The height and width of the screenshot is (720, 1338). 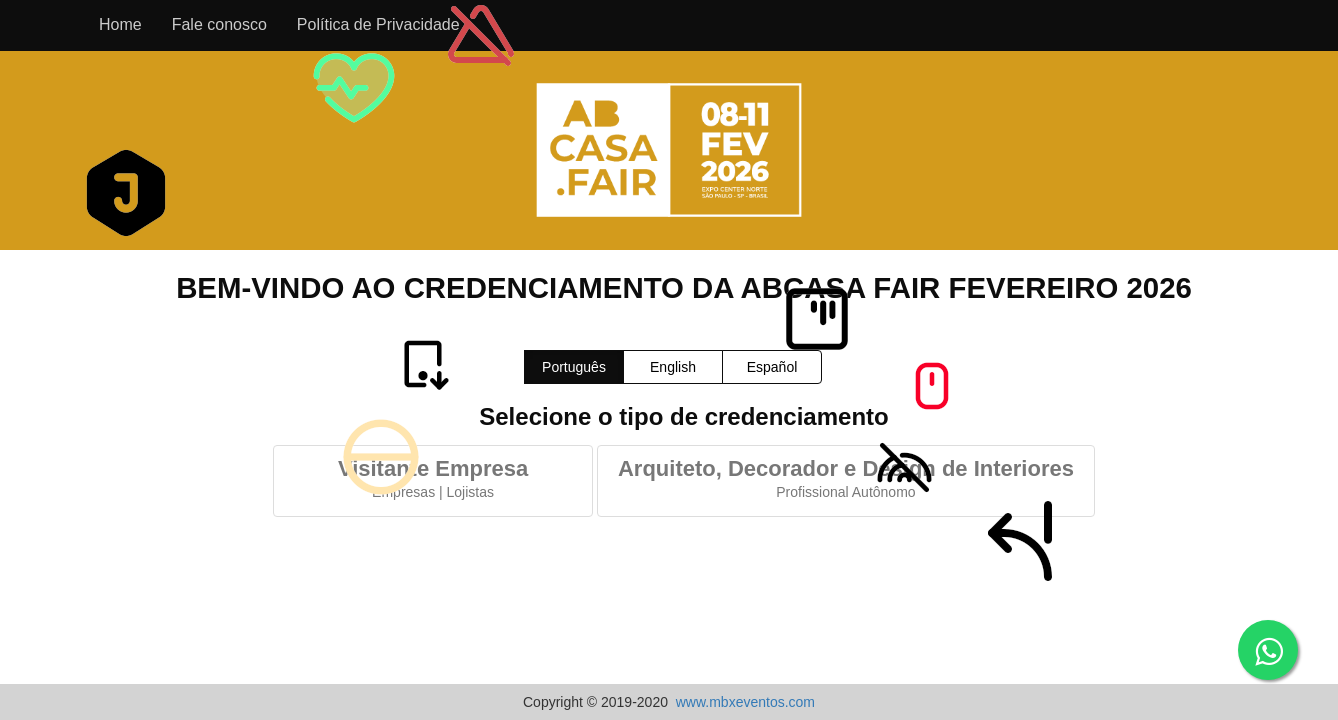 What do you see at coordinates (817, 319) in the screenshot?
I see `align content to top-right corner` at bounding box center [817, 319].